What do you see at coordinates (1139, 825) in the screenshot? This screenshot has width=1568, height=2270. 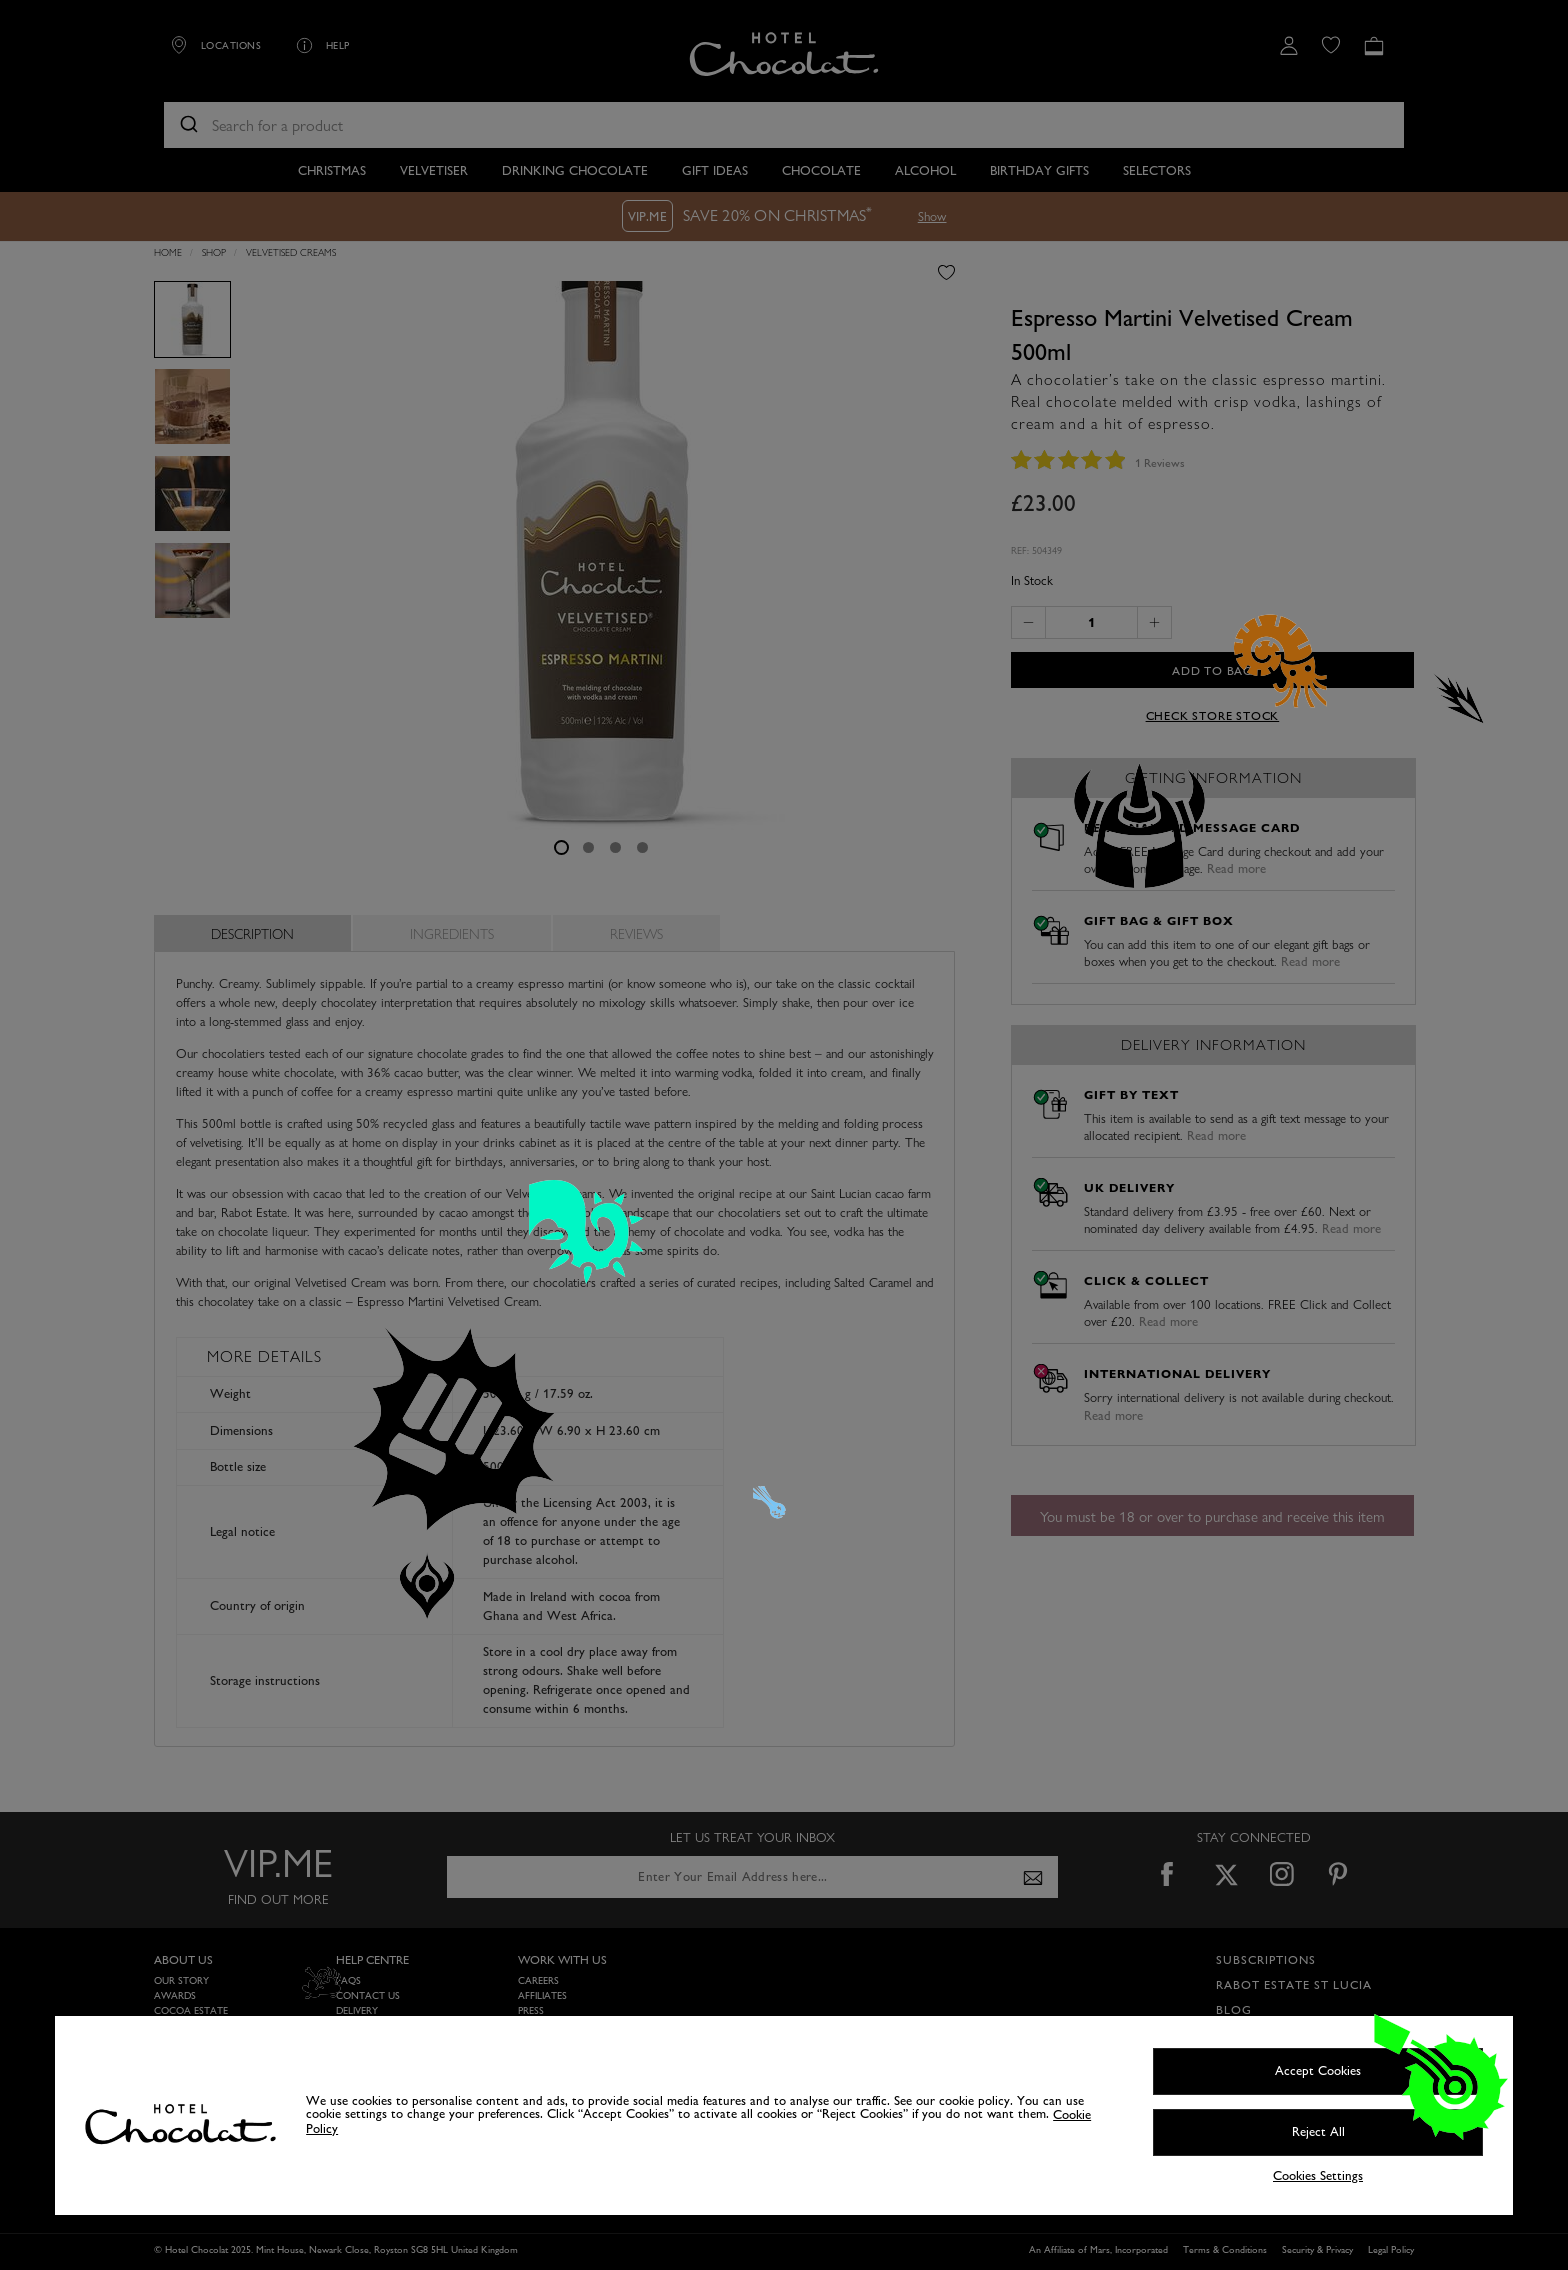 I see `equip helmet or headgear` at bounding box center [1139, 825].